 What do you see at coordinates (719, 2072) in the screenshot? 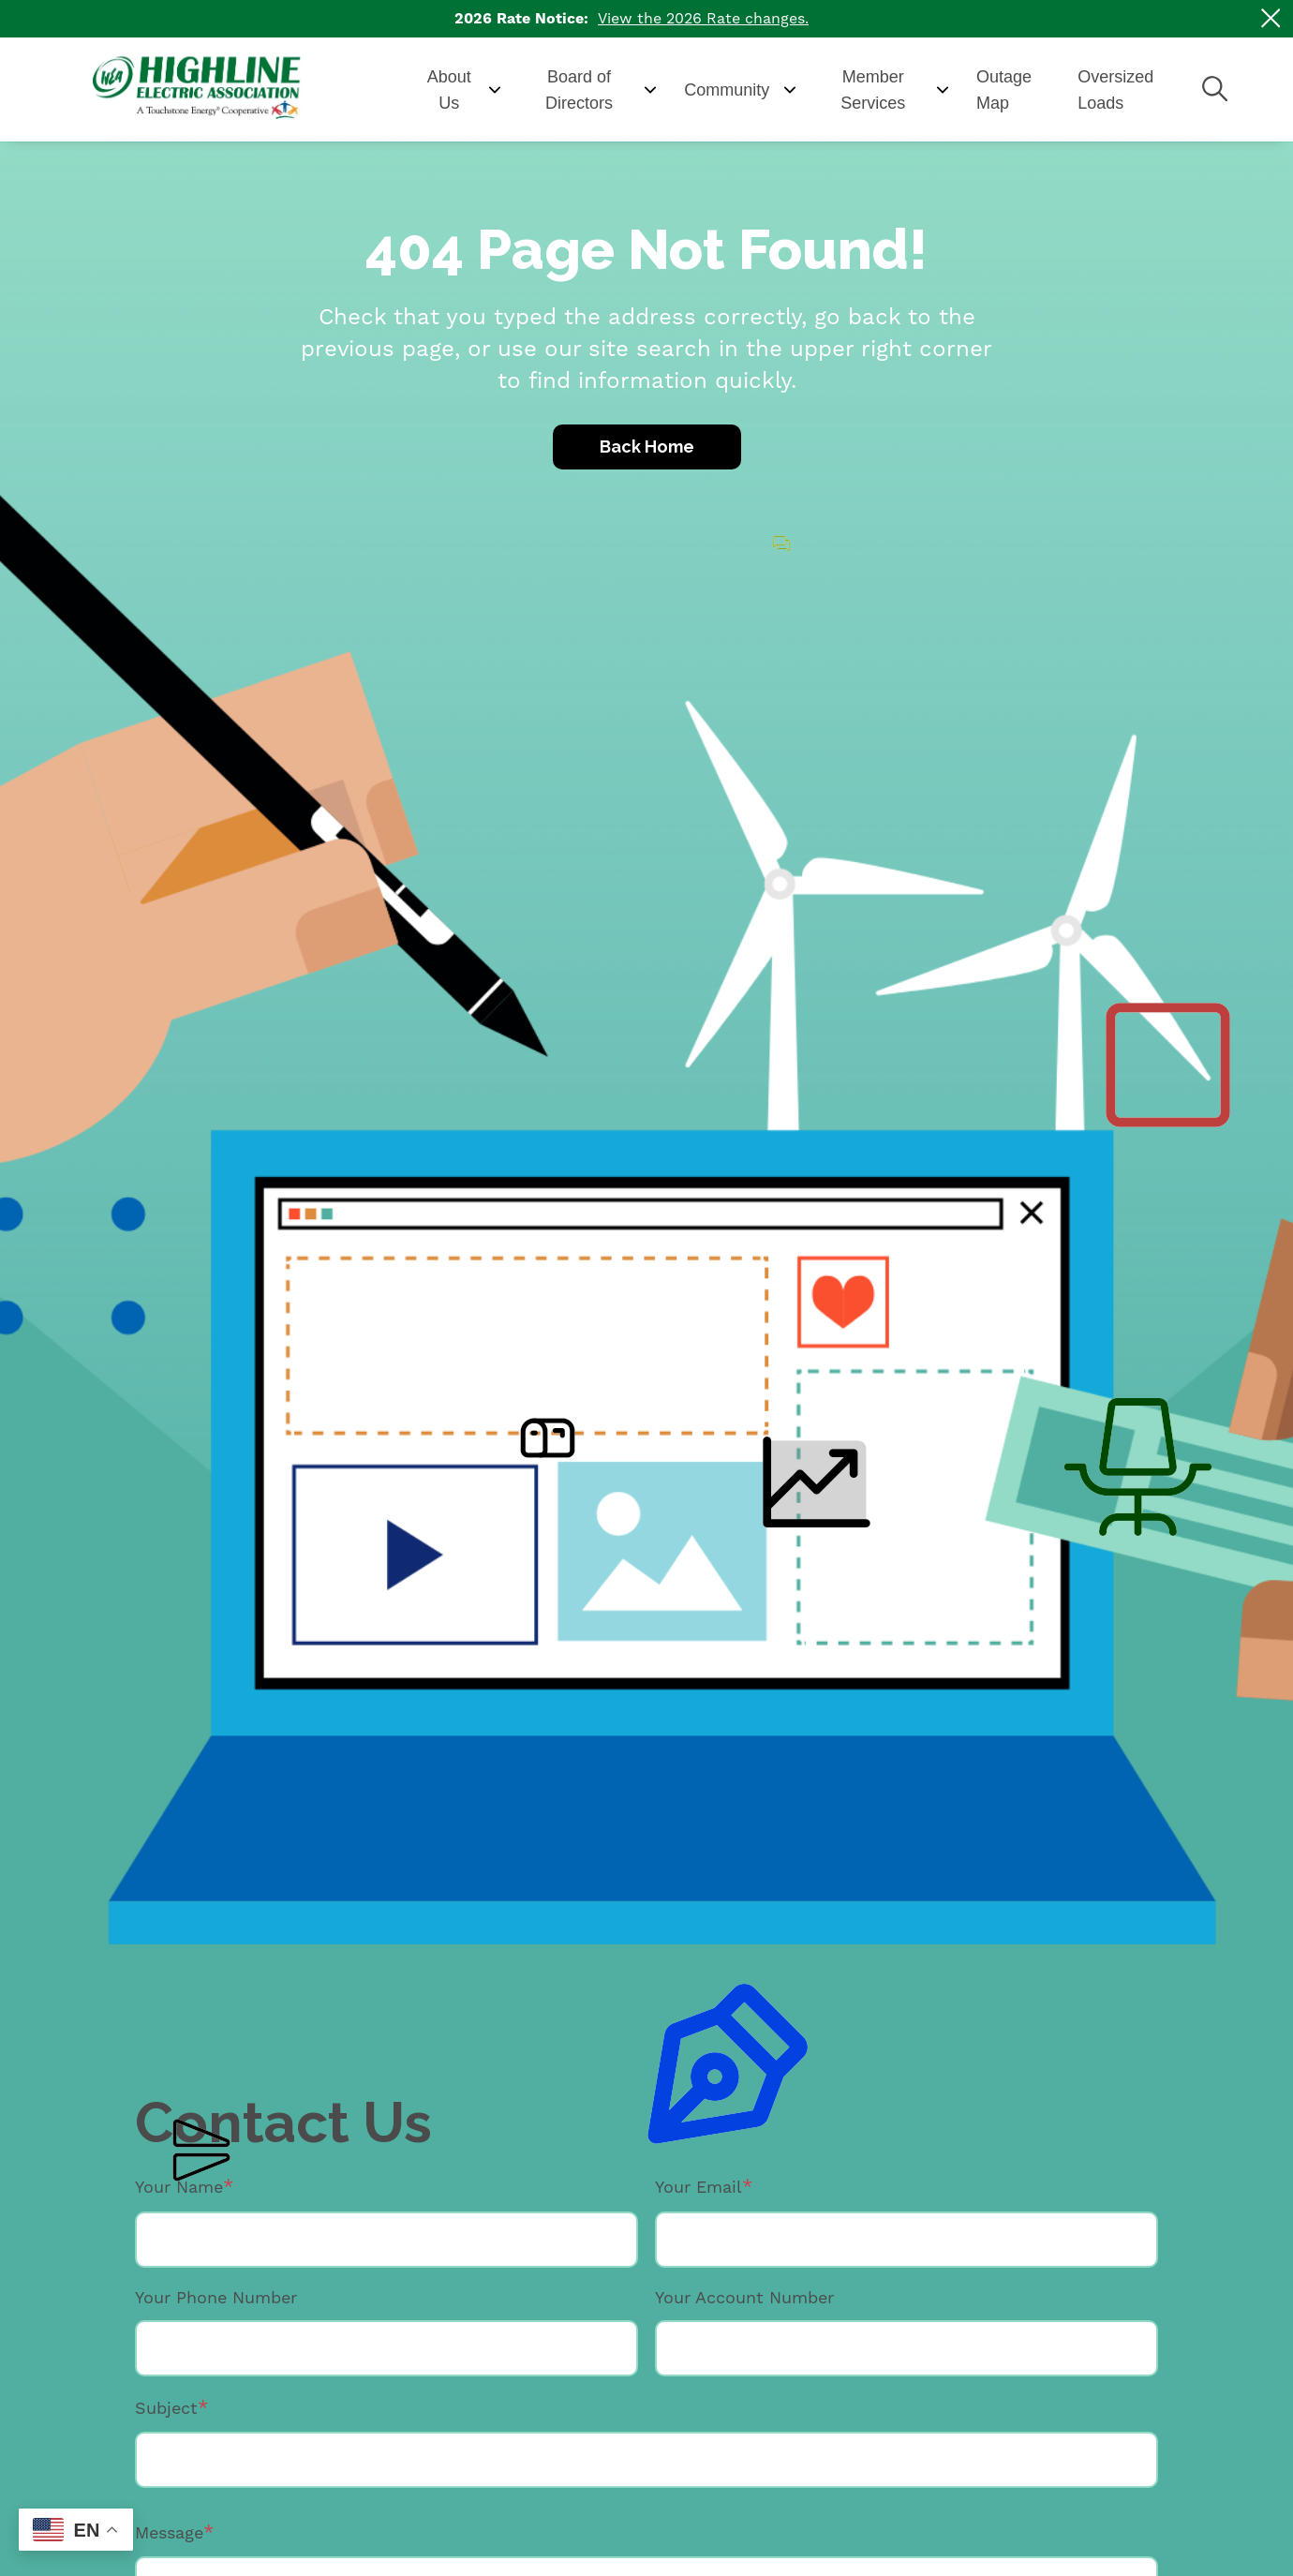
I see `access drawing or illustration tools` at bounding box center [719, 2072].